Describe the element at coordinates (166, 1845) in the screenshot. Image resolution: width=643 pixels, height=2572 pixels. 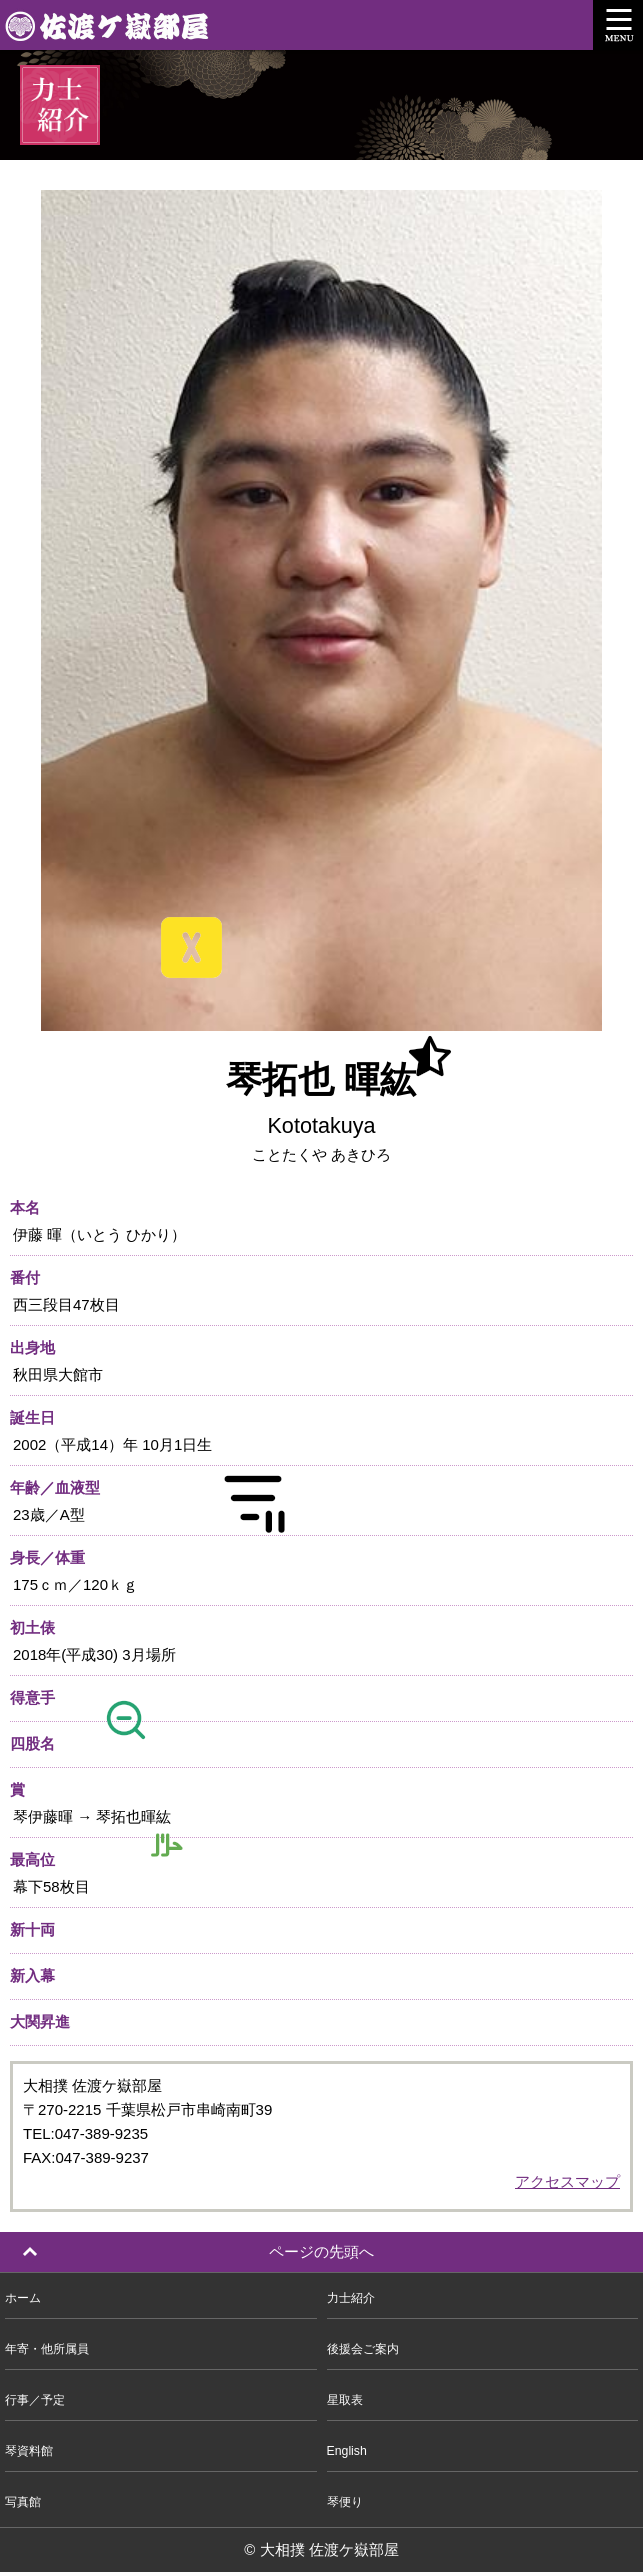
I see `switch to arabic language` at that location.